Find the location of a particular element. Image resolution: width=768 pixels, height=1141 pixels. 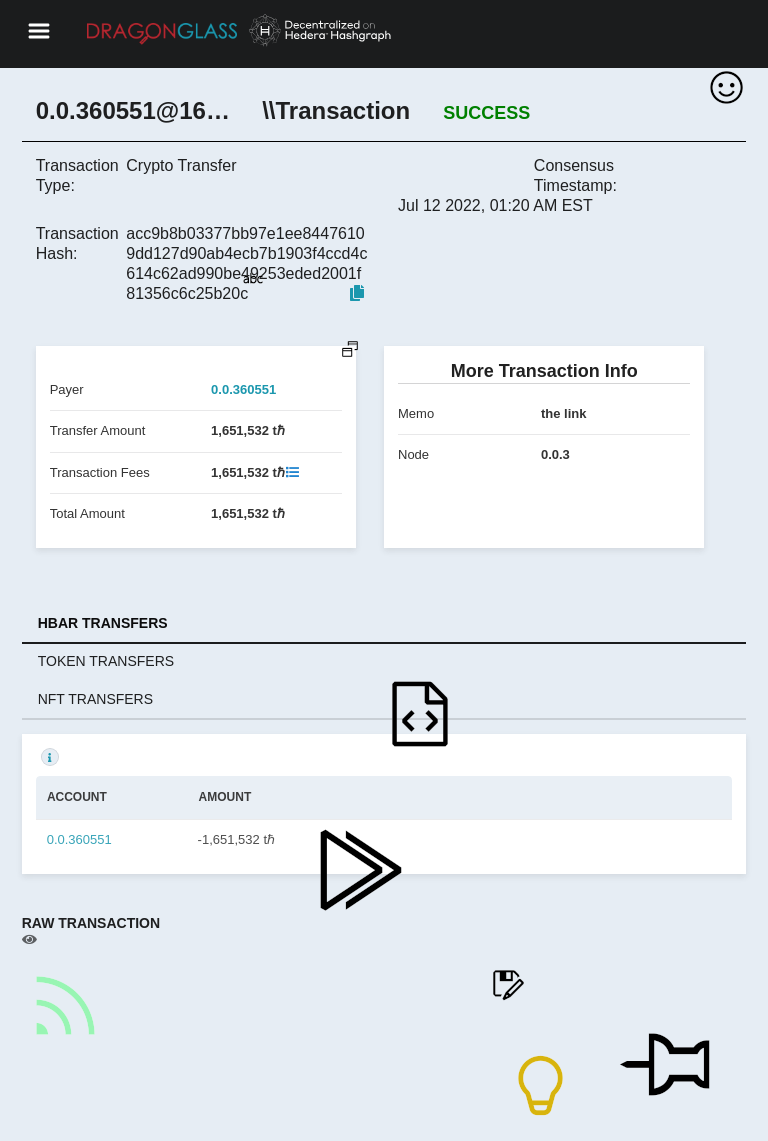

insert an emoji or emoticon is located at coordinates (726, 87).